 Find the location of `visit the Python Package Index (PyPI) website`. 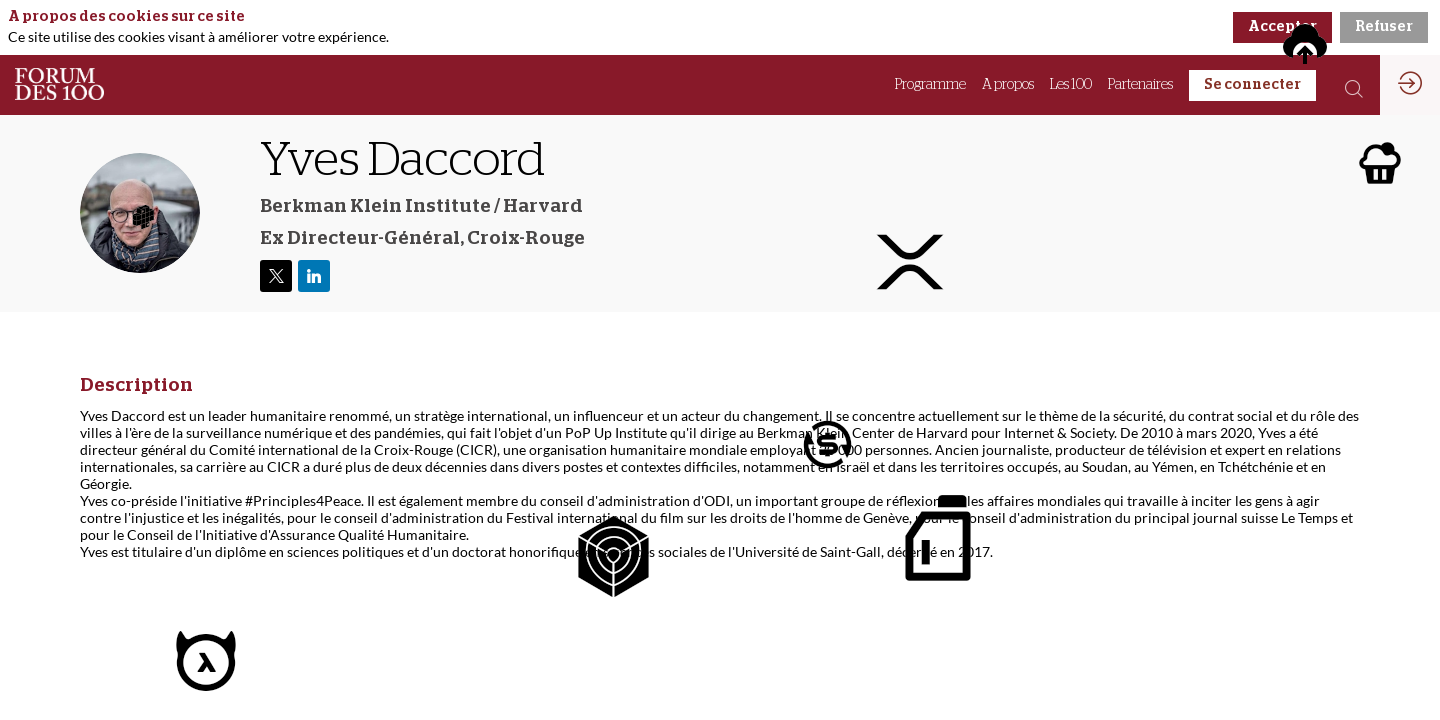

visit the Python Package Index (PyPI) website is located at coordinates (139, 218).